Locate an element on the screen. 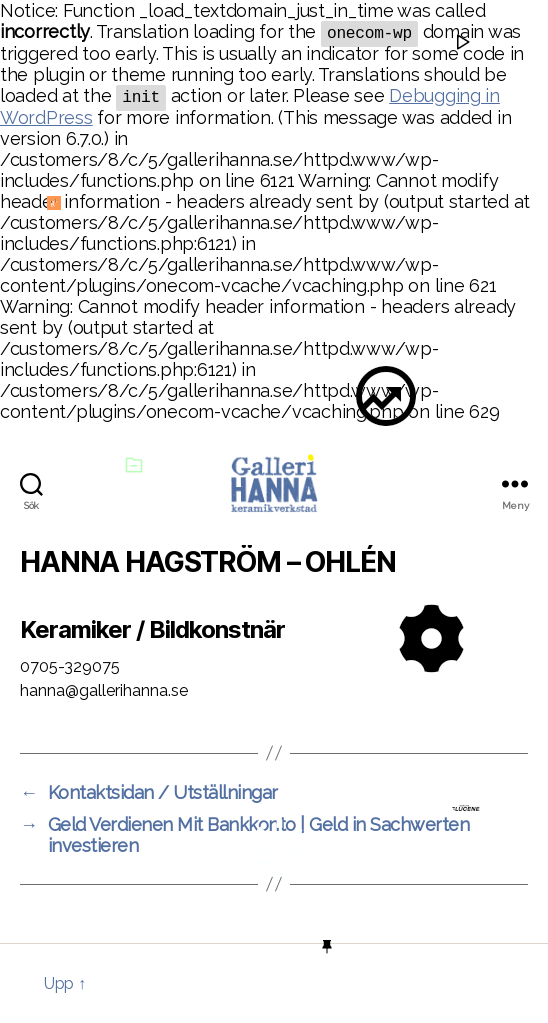 This screenshot has width=548, height=1023. indicates foggy or hazy weather conditions is located at coordinates (279, 849).